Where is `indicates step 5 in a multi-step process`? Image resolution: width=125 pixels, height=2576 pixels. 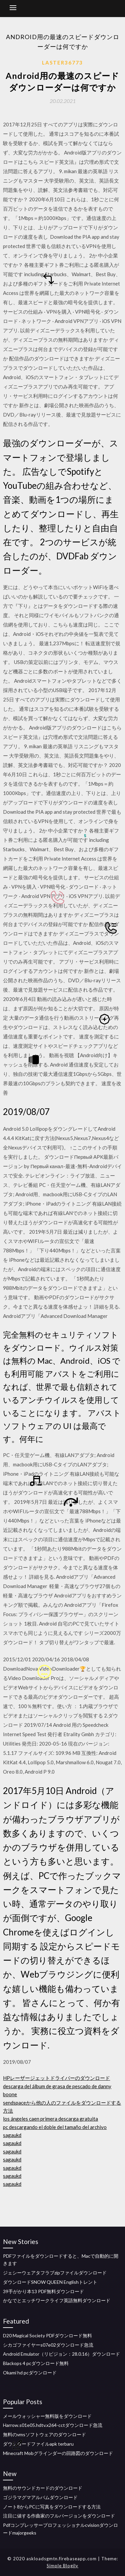 indicates step 5 in a multi-step process is located at coordinates (85, 835).